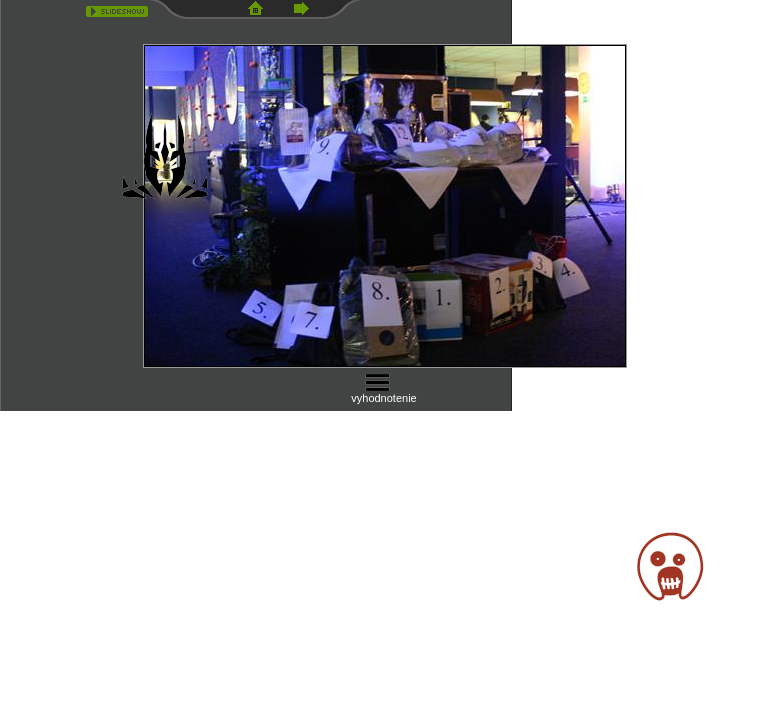  I want to click on select overlord or boss character class, so click(165, 155).